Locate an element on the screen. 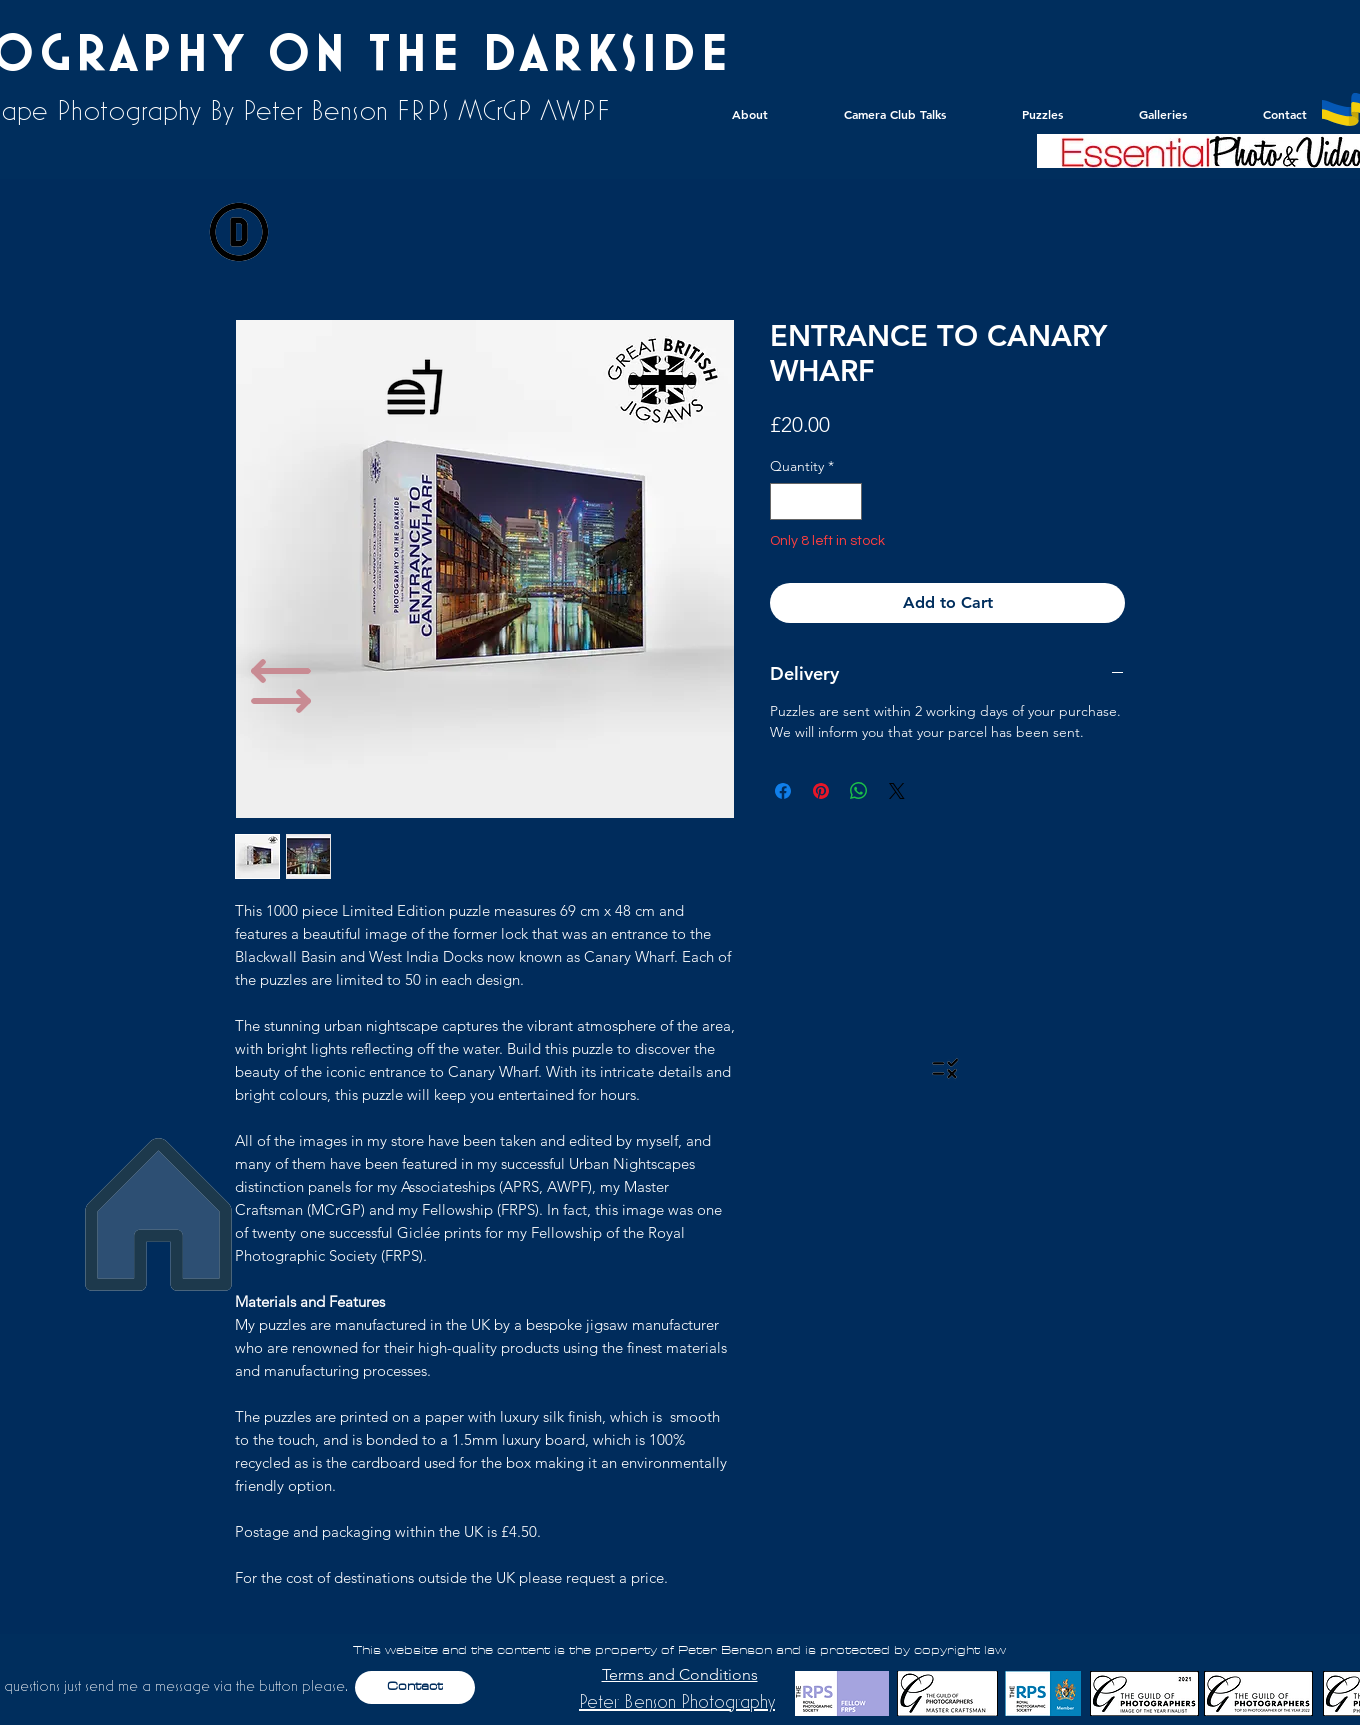 The image size is (1360, 1725). indicates a "D" grade or rating is located at coordinates (239, 232).